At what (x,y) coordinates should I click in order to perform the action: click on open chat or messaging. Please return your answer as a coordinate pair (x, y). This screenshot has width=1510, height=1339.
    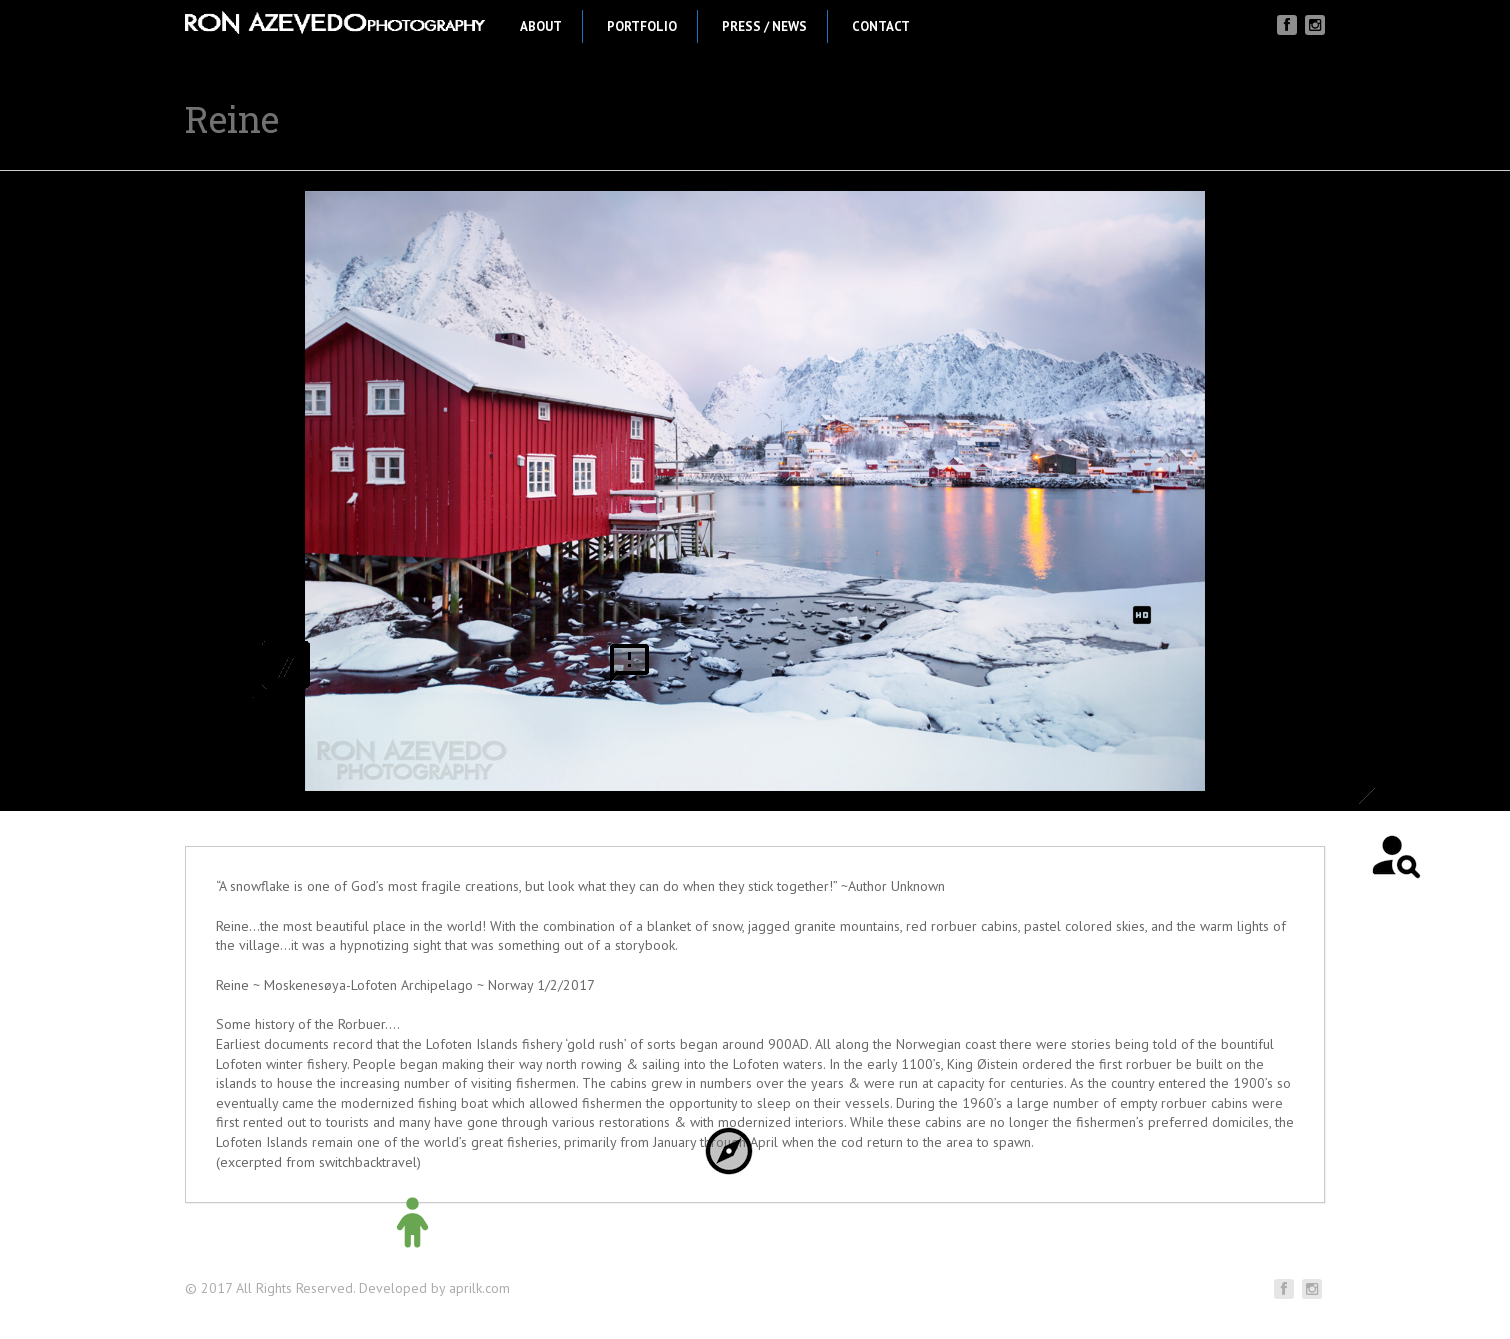
    Looking at the image, I should click on (1400, 763).